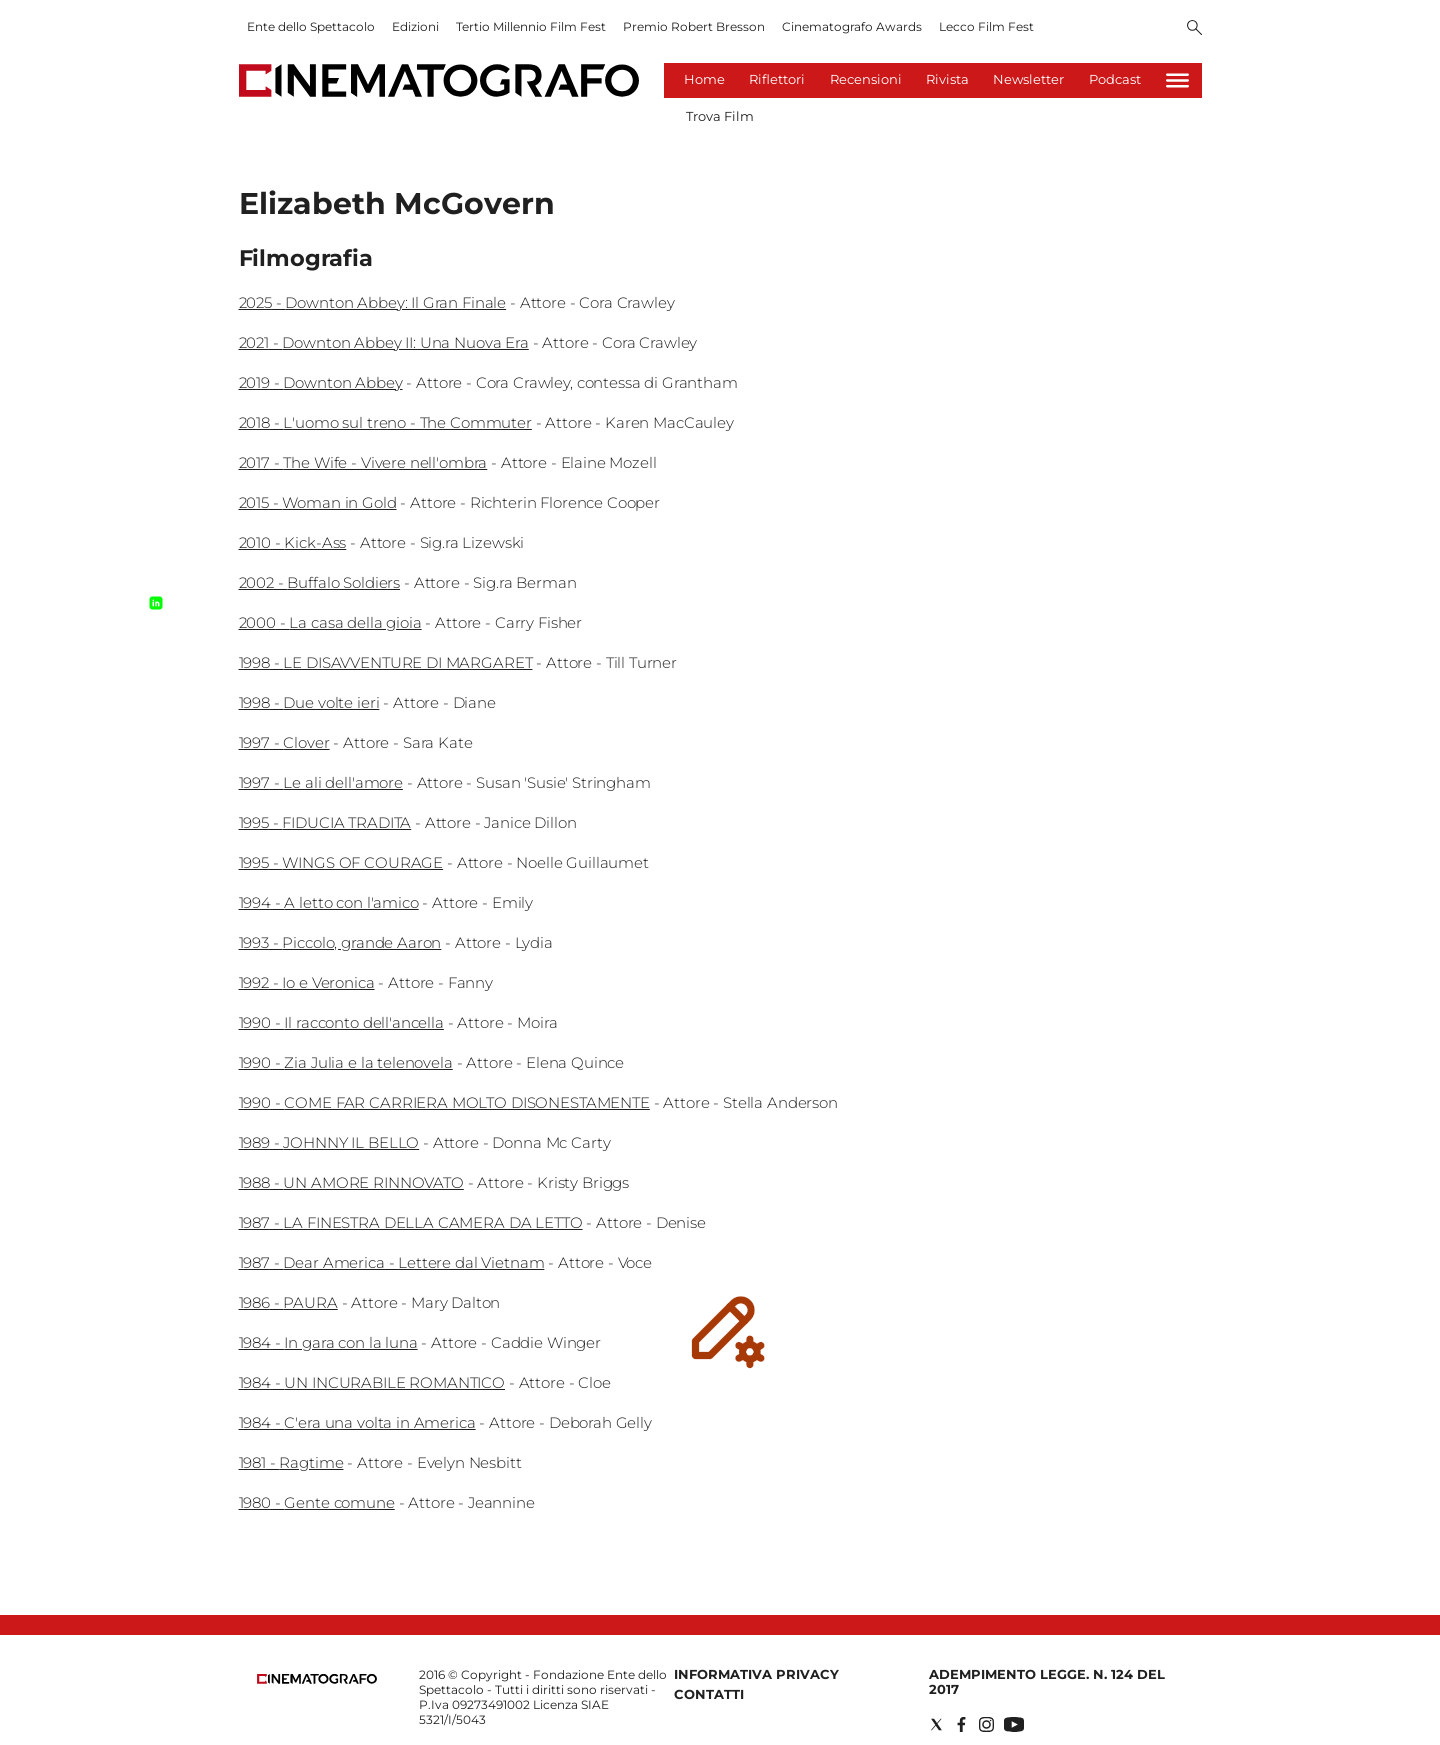 The image size is (1440, 1745). I want to click on connect with LinkedIn, so click(156, 603).